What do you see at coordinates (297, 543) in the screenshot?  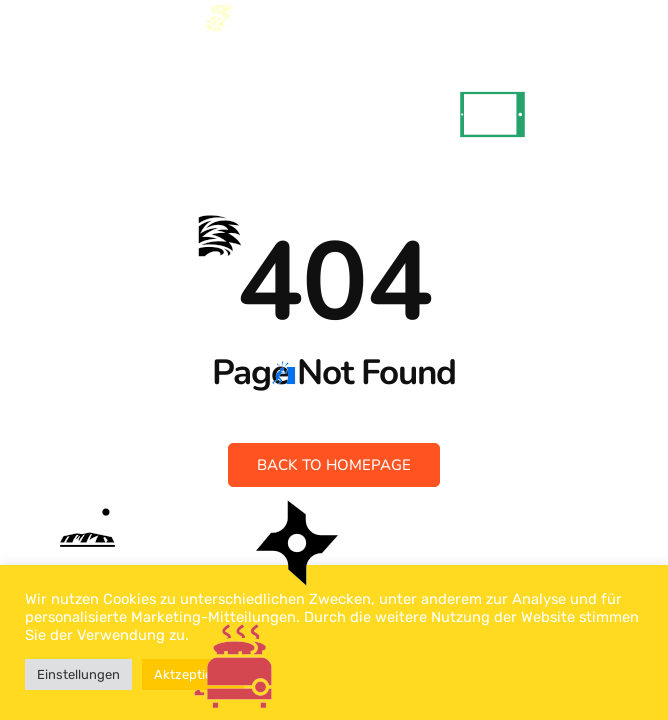 I see `ninja or stealth game mode` at bounding box center [297, 543].